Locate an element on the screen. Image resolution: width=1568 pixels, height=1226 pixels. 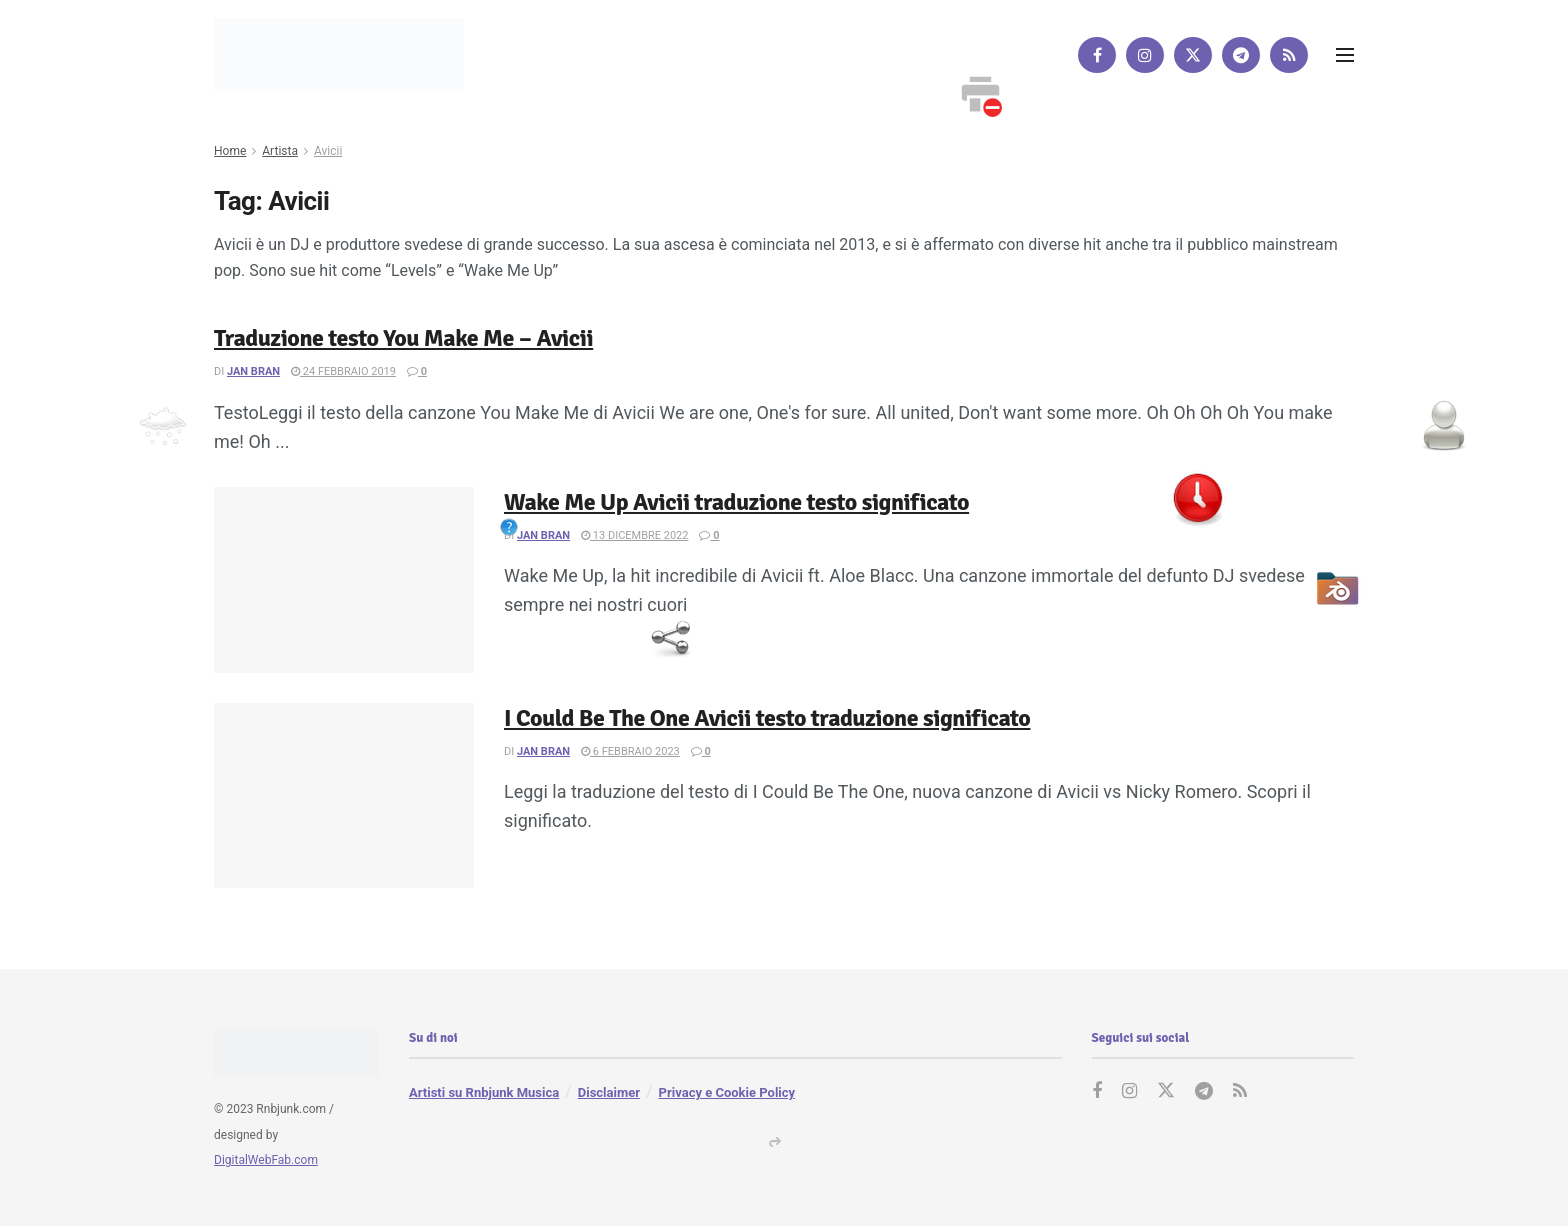
indicates an urgent or time-sensitive notification is located at coordinates (1198, 499).